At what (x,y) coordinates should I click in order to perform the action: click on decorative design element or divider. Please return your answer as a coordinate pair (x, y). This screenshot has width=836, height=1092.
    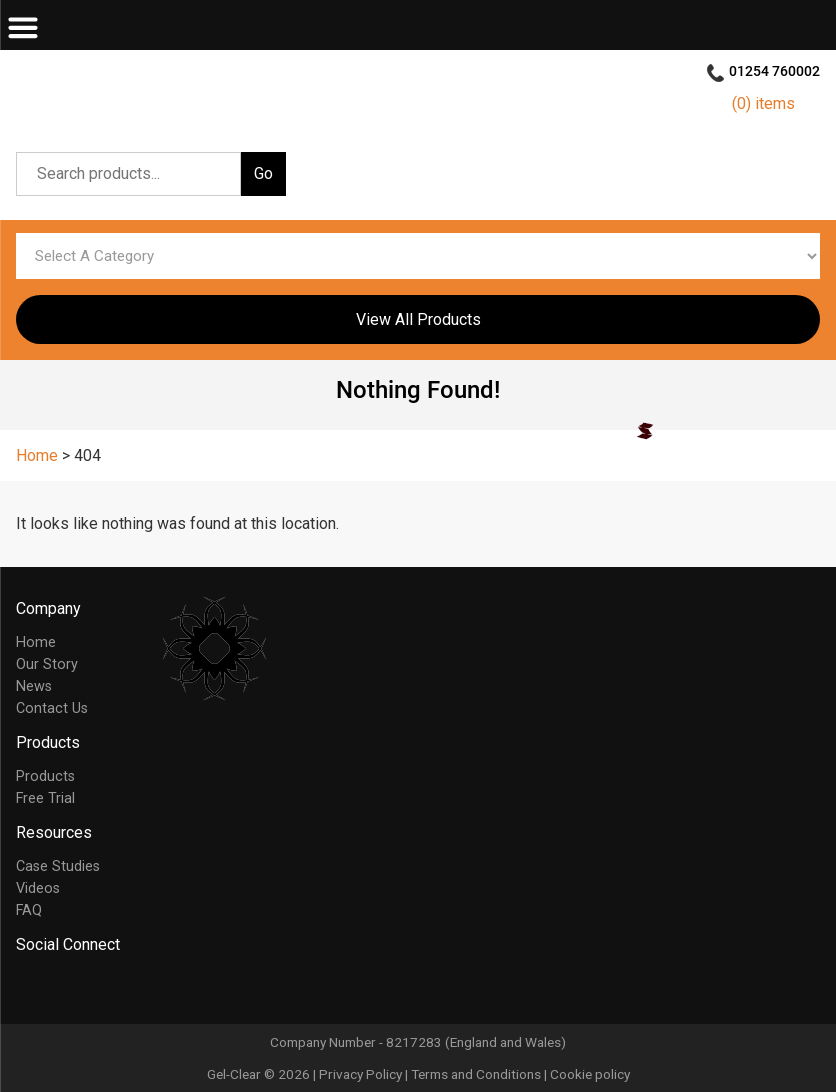
    Looking at the image, I should click on (214, 648).